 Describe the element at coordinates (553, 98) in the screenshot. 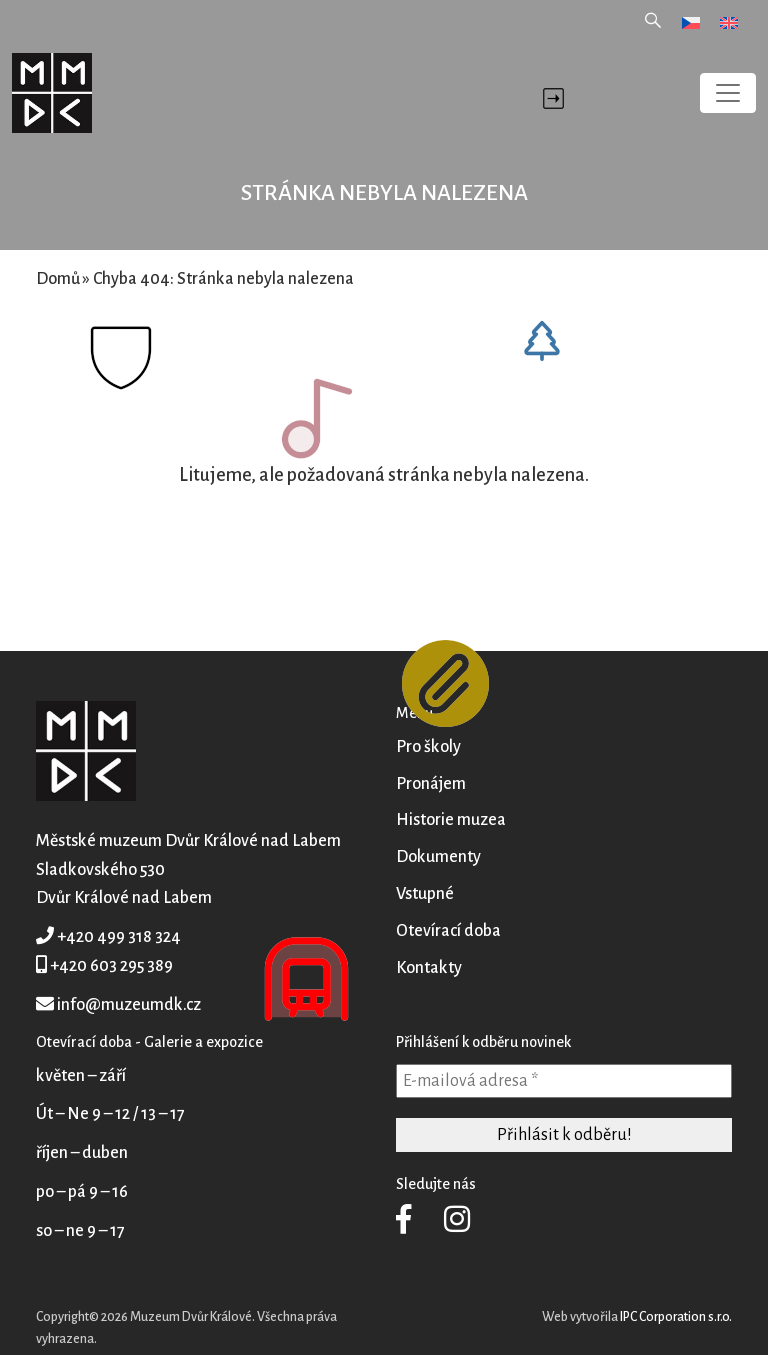

I see `indicates a renamed file in a diff view` at that location.